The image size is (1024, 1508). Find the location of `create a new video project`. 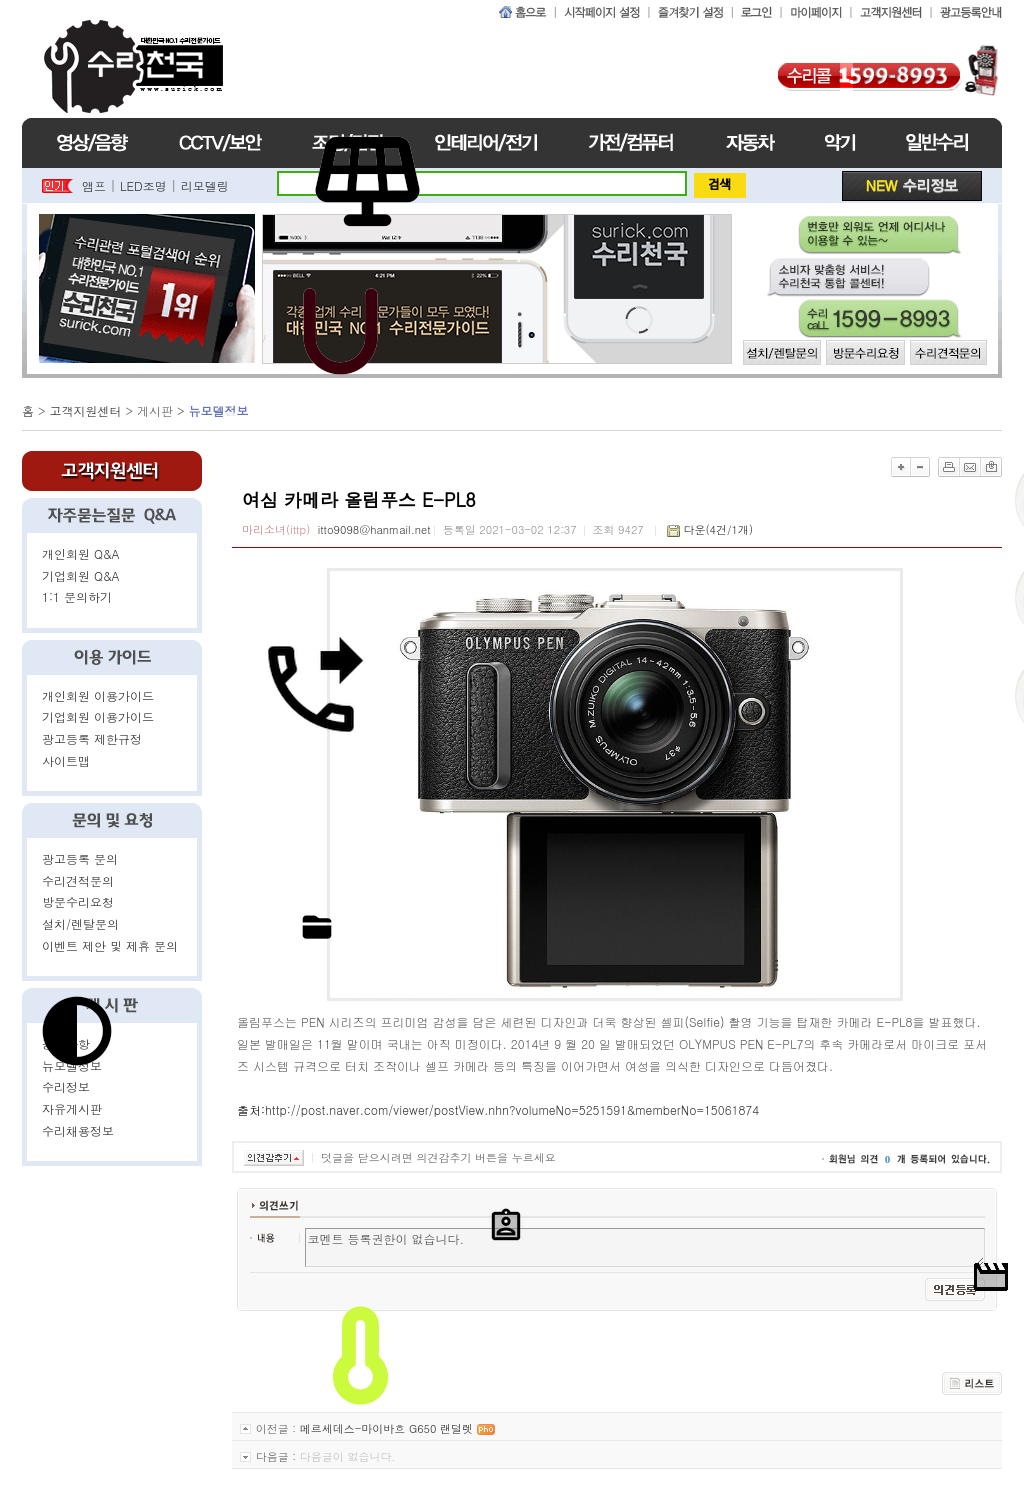

create a new video project is located at coordinates (991, 1277).